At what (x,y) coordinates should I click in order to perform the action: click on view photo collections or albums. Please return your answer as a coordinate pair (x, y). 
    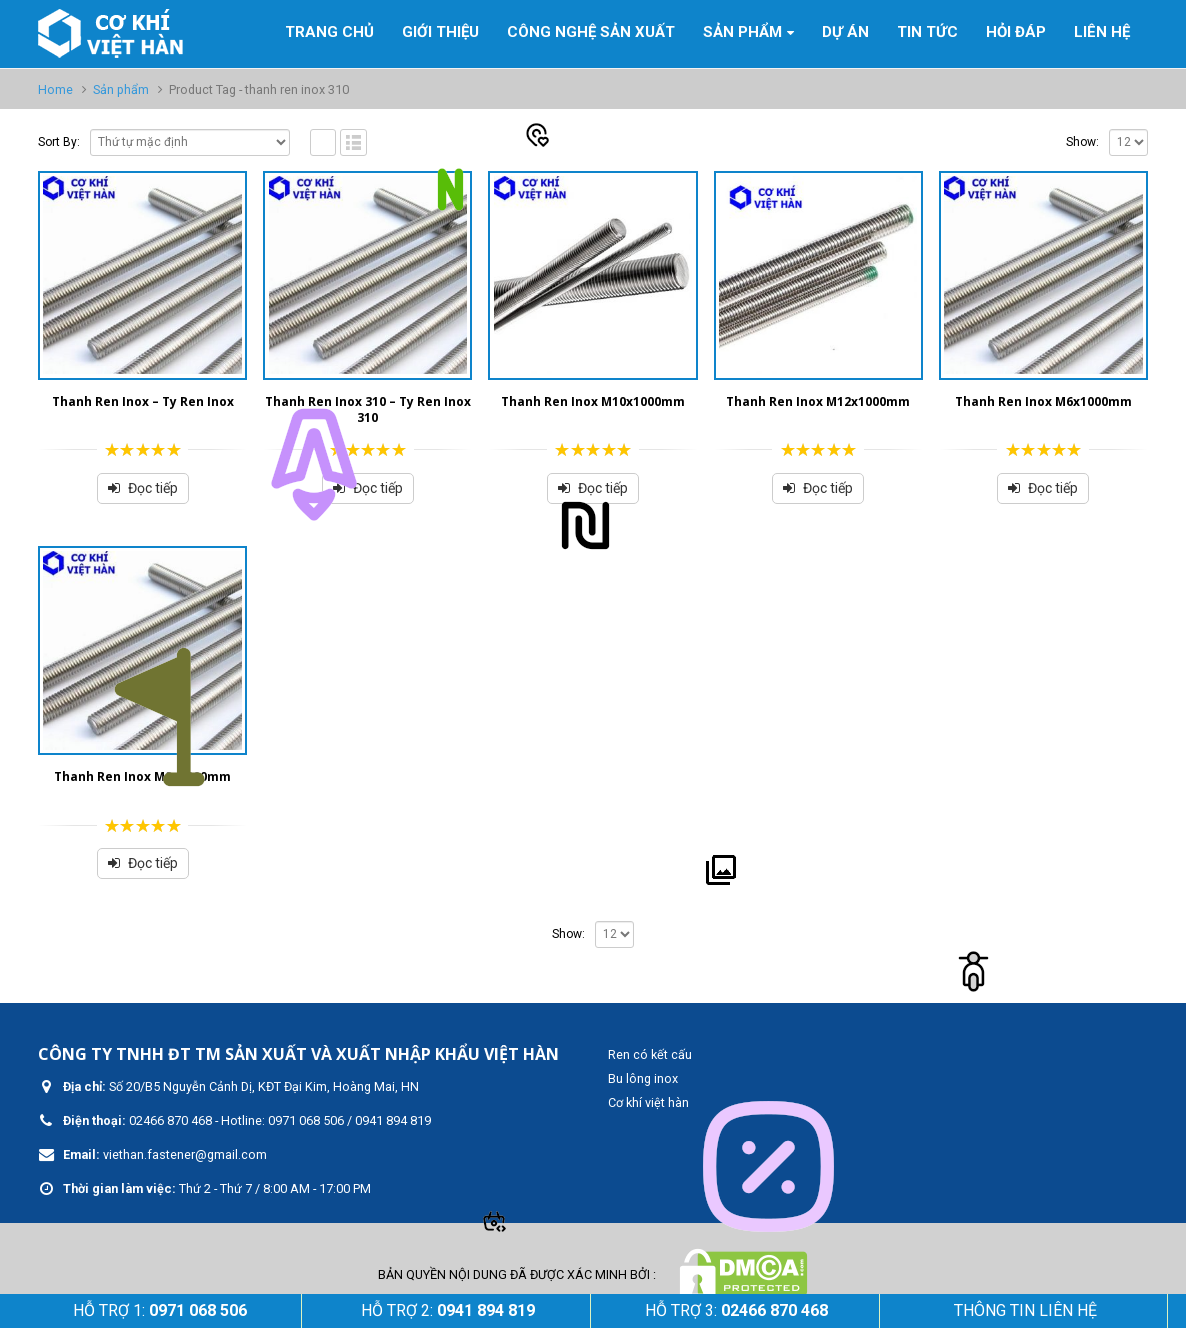
    Looking at the image, I should click on (721, 870).